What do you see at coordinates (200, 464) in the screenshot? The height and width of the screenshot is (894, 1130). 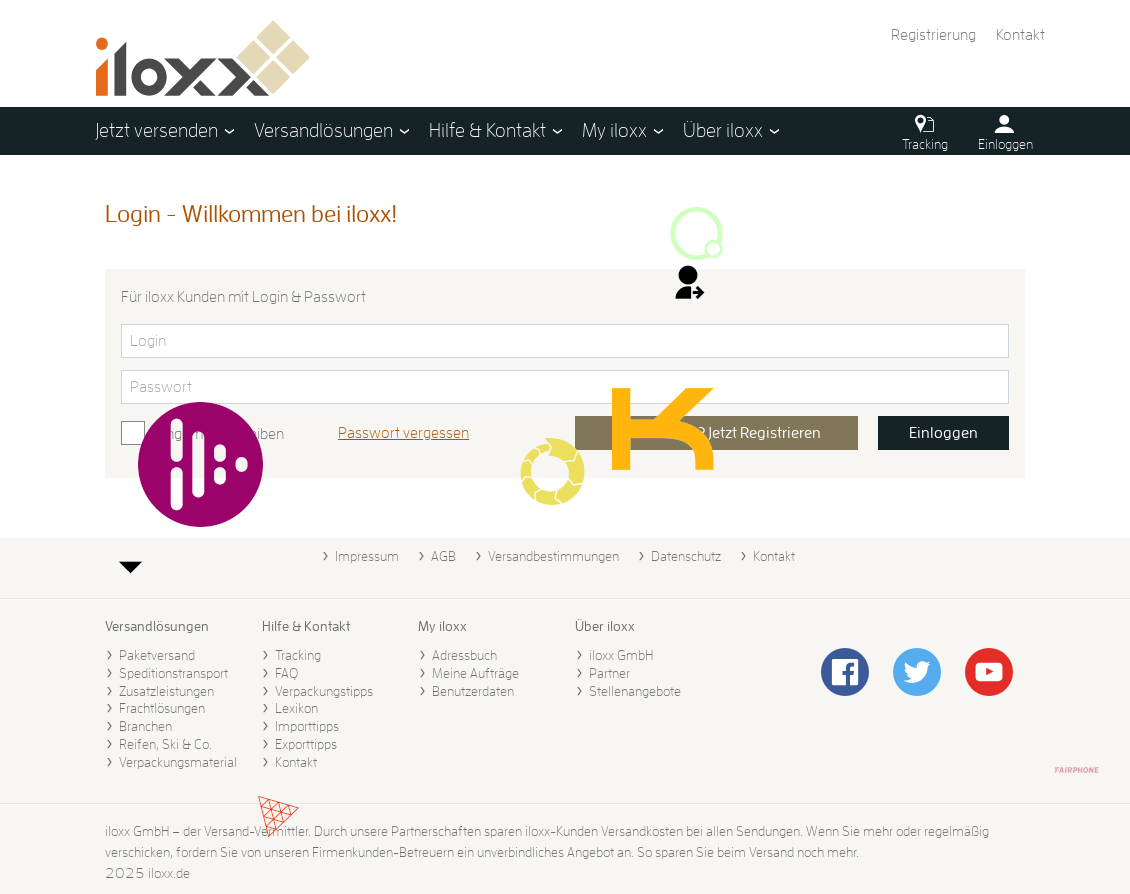 I see `open audioboom podcast platform` at bounding box center [200, 464].